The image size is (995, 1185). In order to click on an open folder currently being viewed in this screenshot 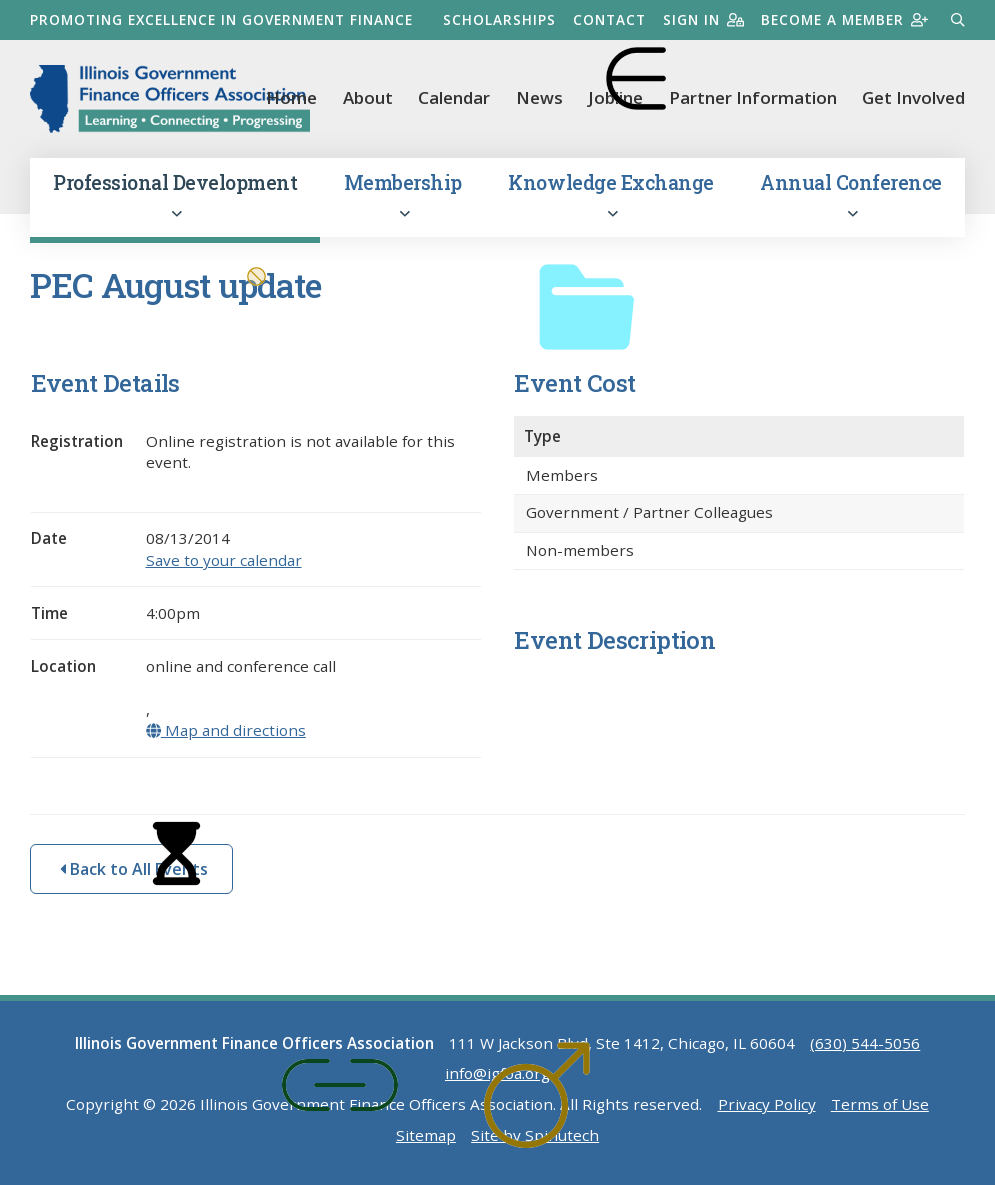, I will do `click(587, 307)`.